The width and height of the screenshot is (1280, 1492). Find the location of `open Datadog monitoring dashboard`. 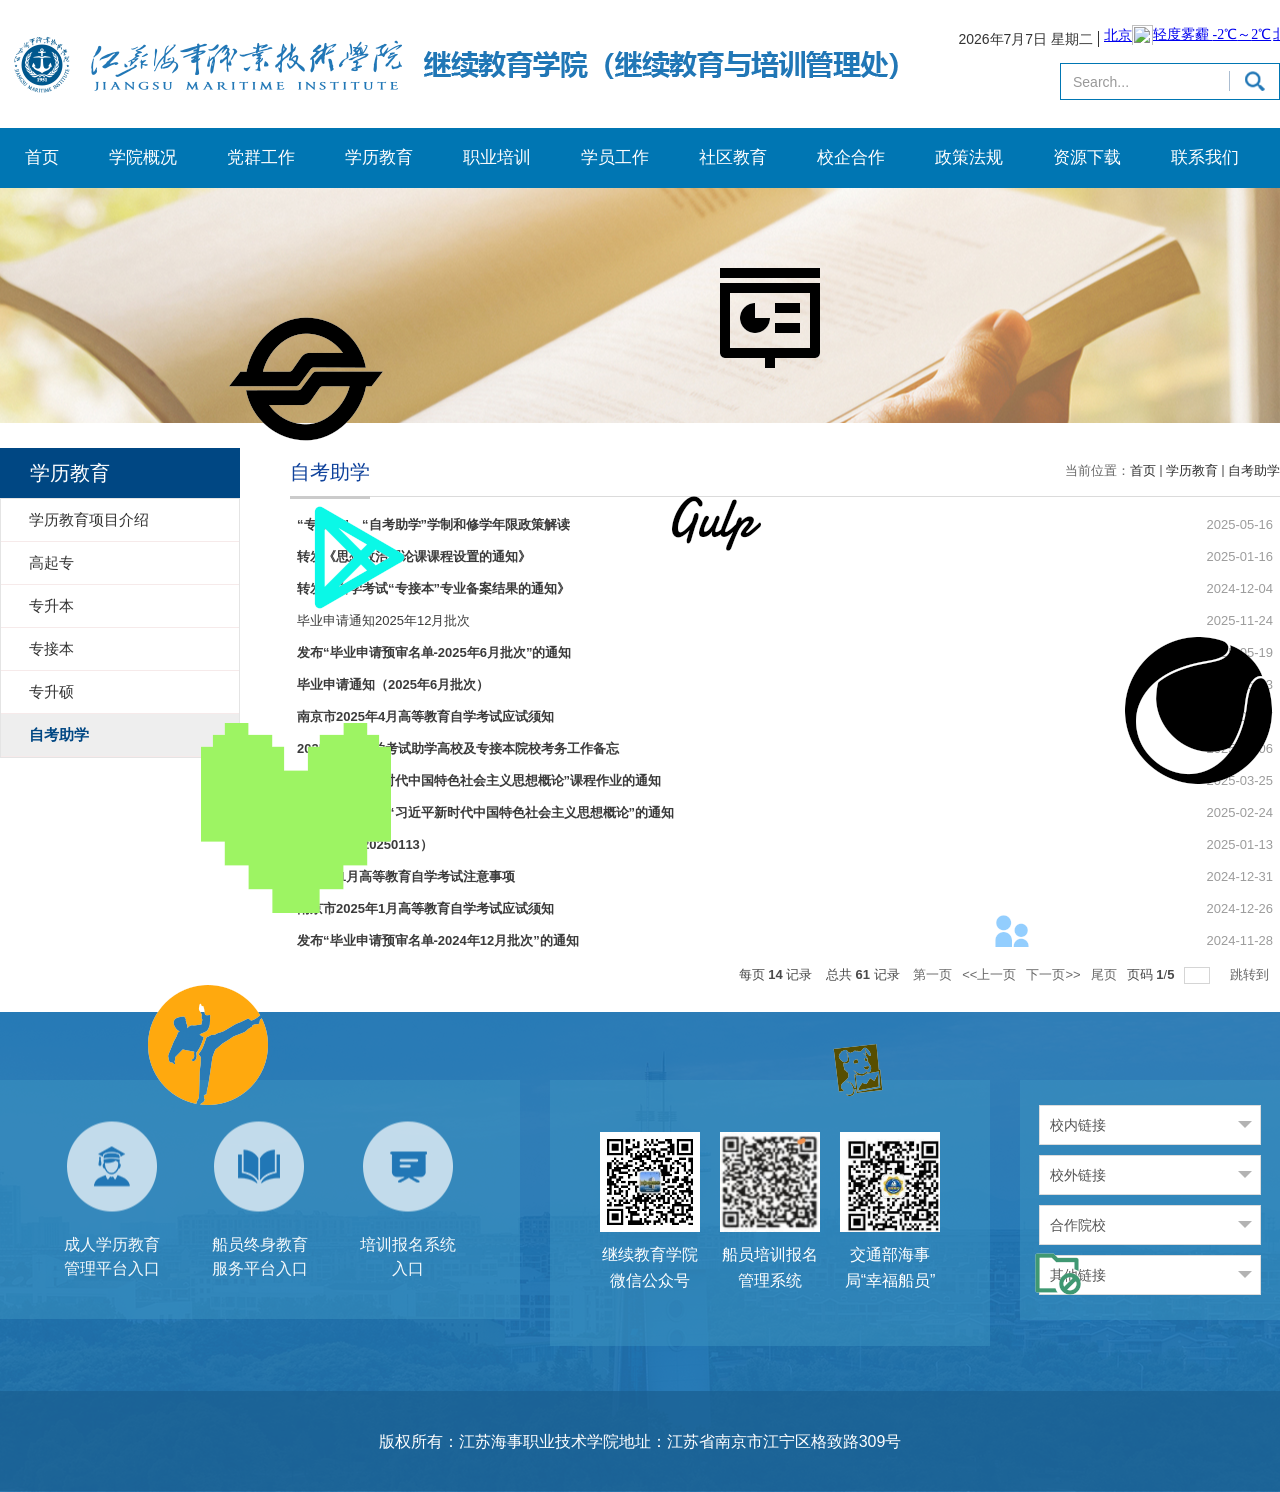

open Datadog monitoring dashboard is located at coordinates (858, 1070).